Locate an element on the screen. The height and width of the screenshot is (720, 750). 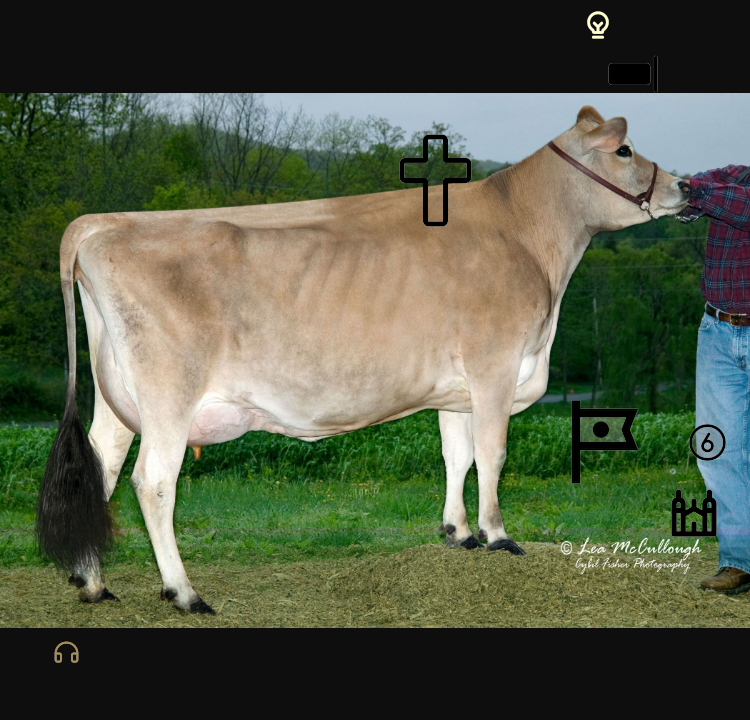
indicates a synagogue or jewish place of worship nearby is located at coordinates (694, 514).